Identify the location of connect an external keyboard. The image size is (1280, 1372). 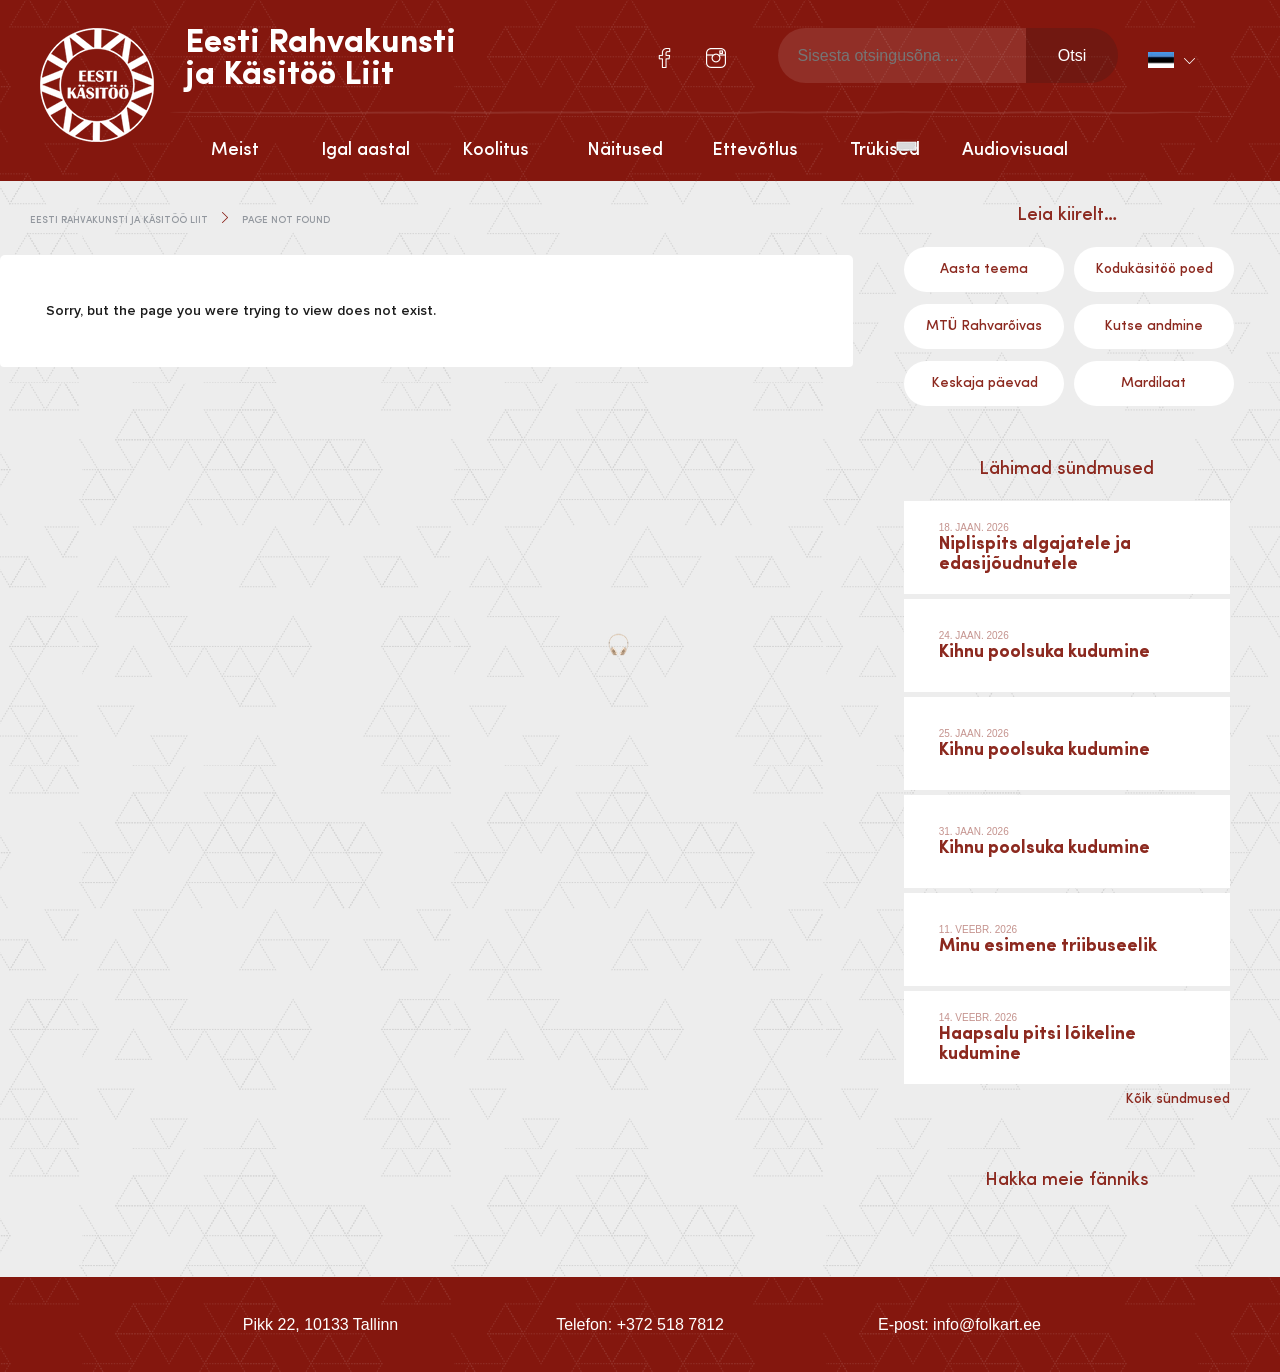
(906, 146).